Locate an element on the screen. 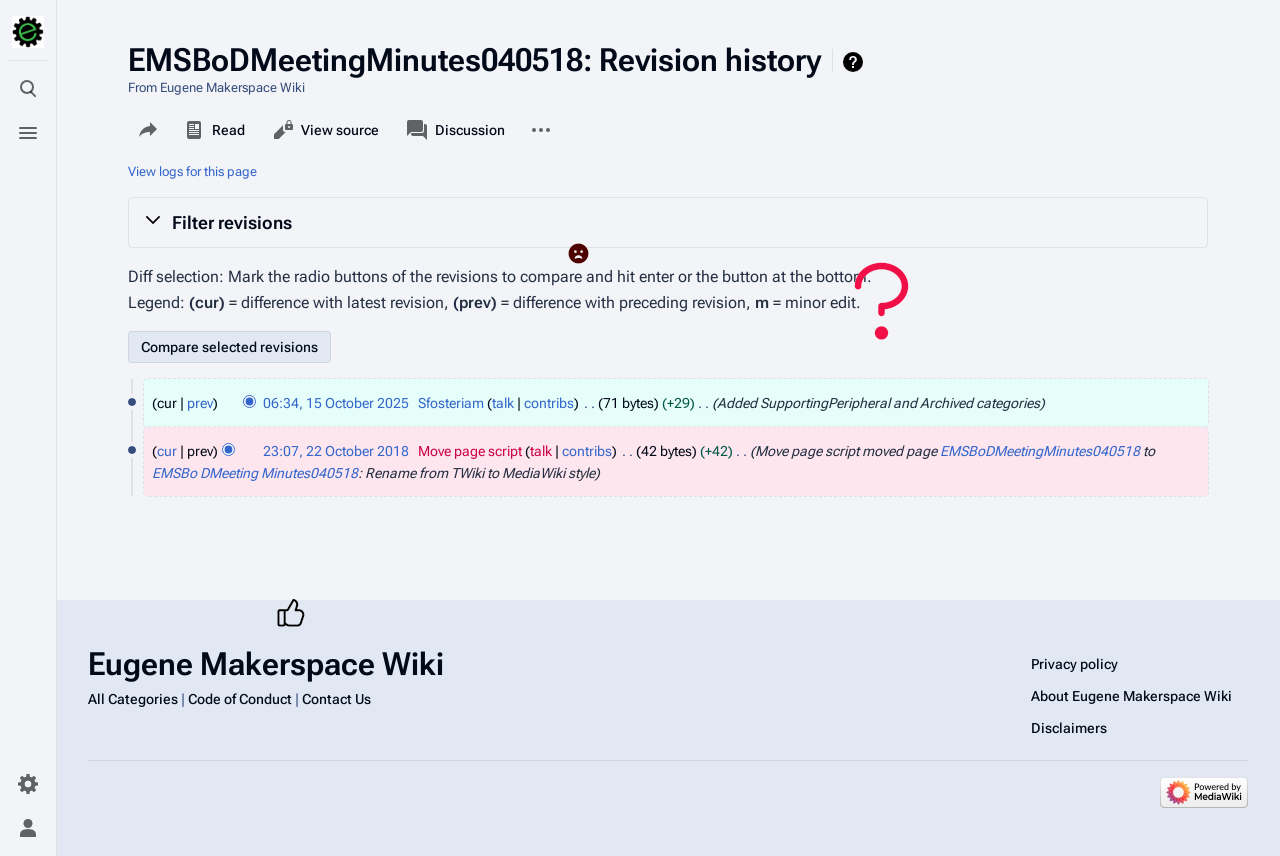  like or upvote content is located at coordinates (290, 613).